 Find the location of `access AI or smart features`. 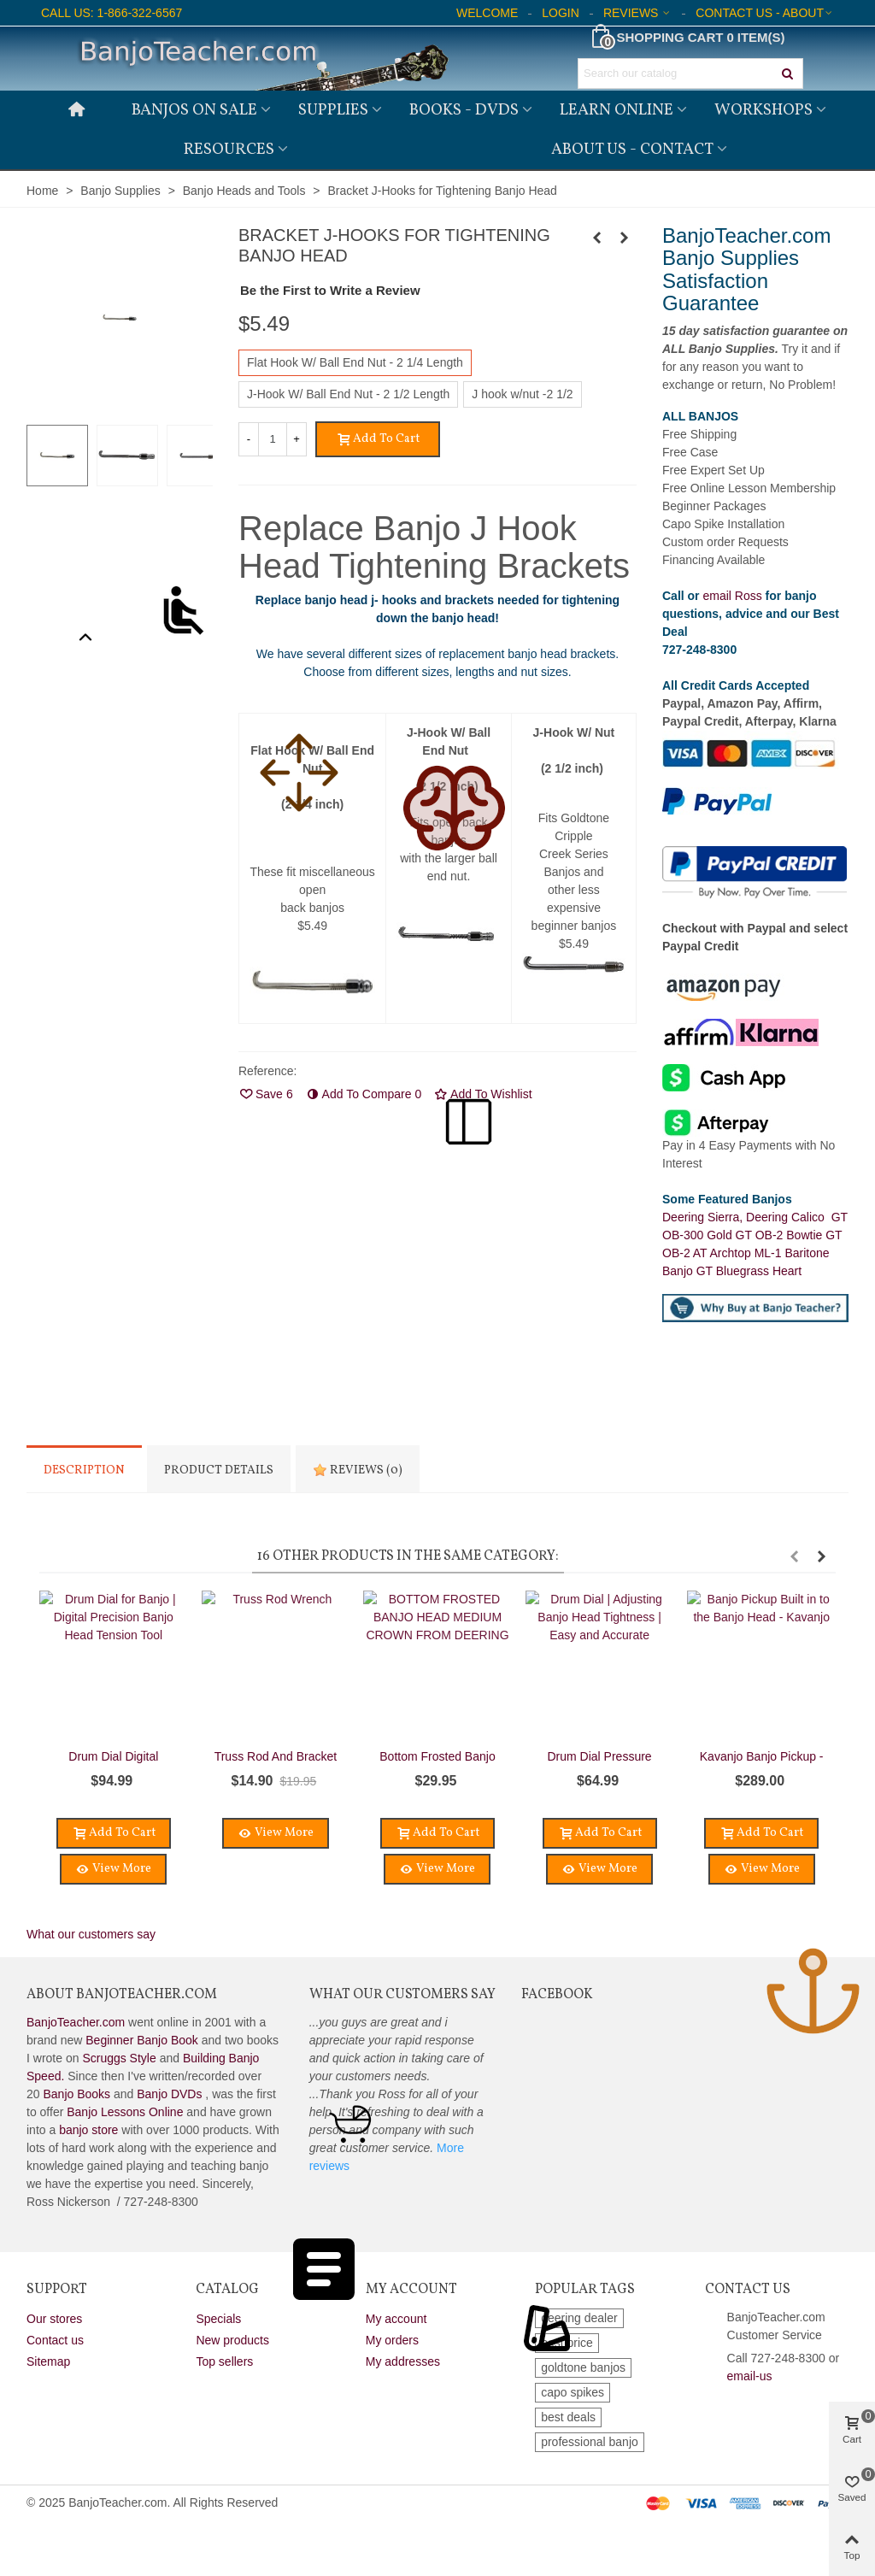

access AI or smart features is located at coordinates (454, 809).